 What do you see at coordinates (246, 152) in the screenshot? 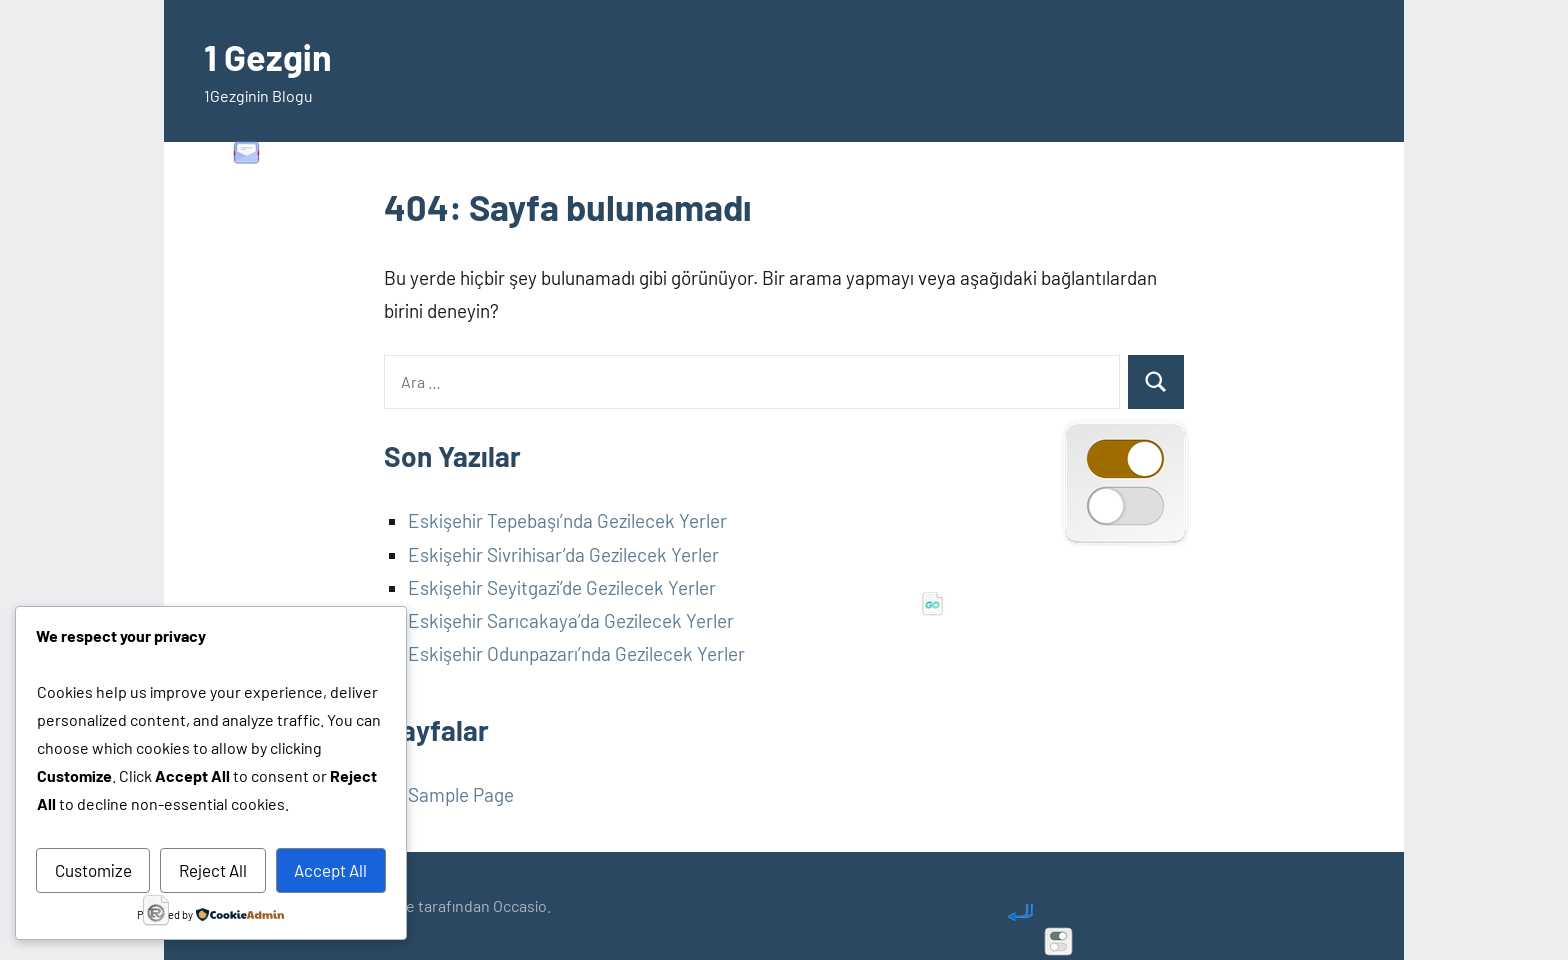
I see `open the mail application` at bounding box center [246, 152].